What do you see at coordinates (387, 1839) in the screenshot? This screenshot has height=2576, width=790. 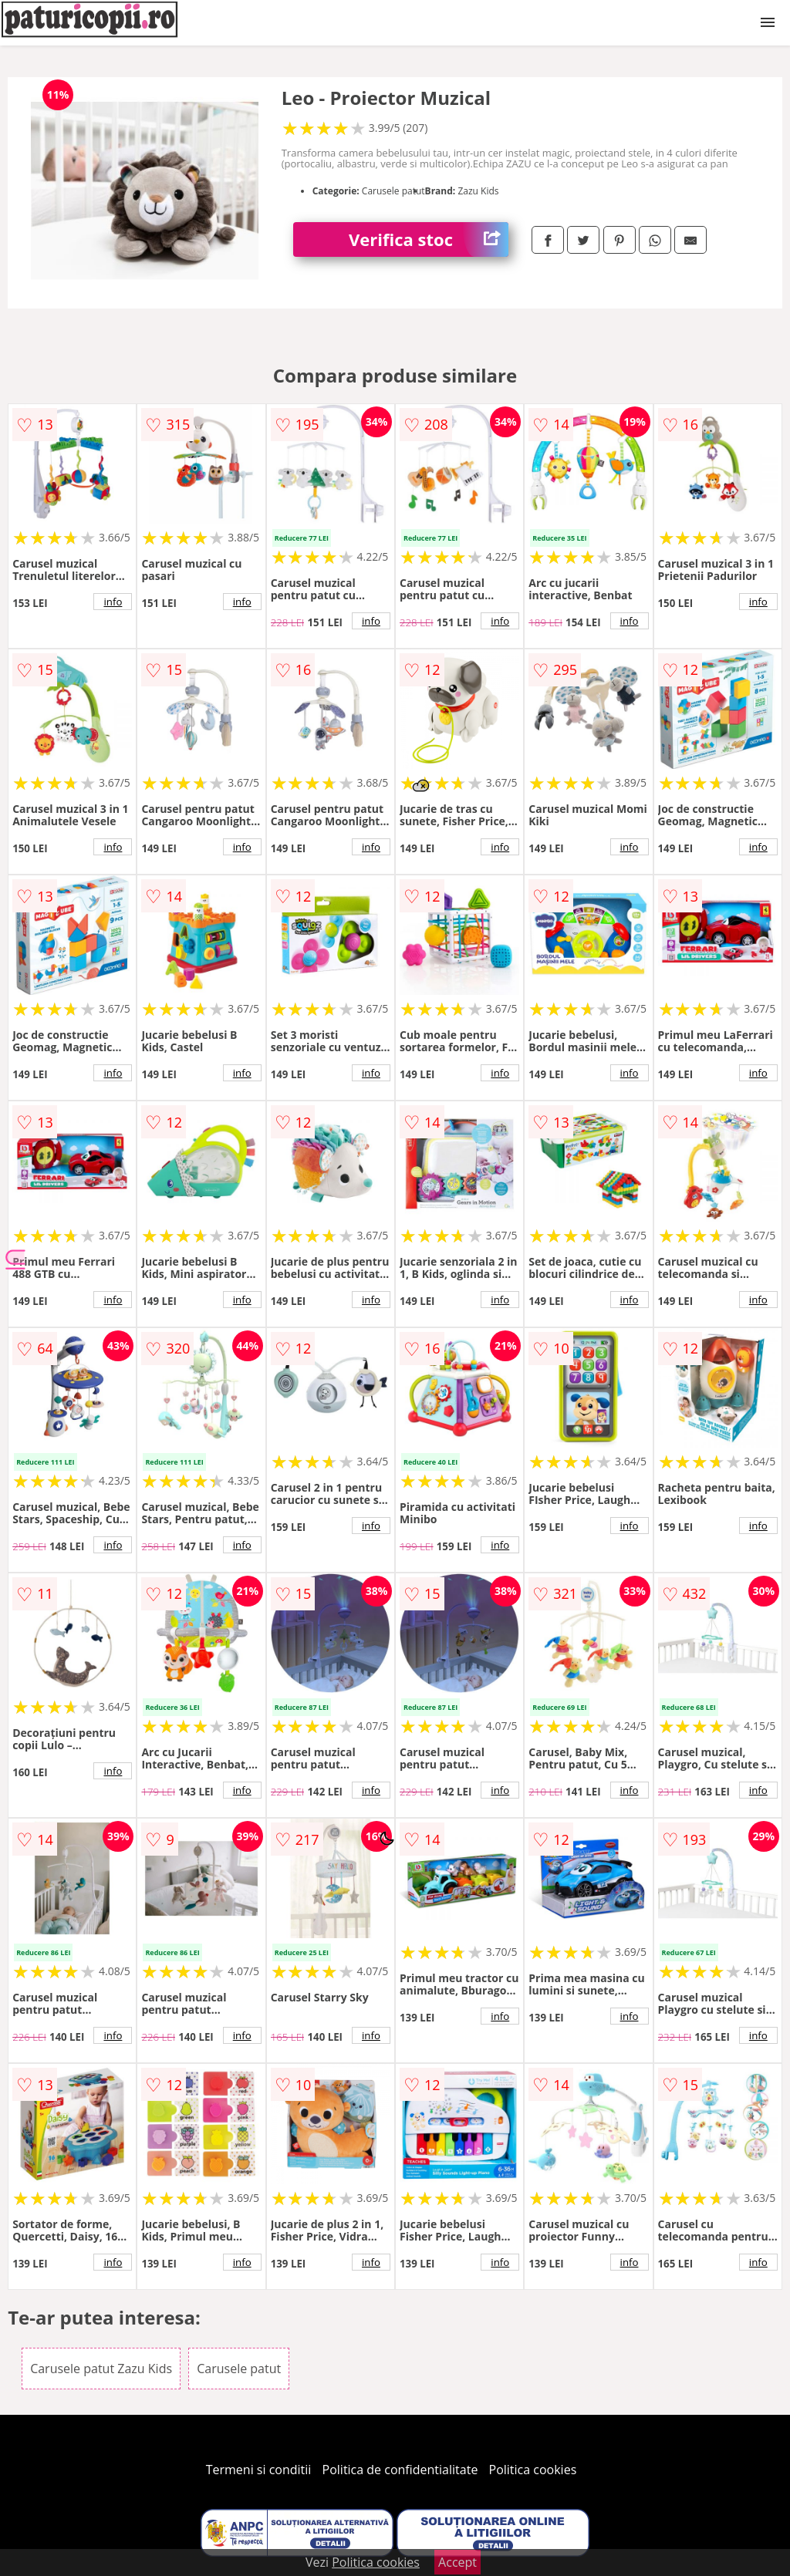 I see `toggle dark mode or night theme` at bounding box center [387, 1839].